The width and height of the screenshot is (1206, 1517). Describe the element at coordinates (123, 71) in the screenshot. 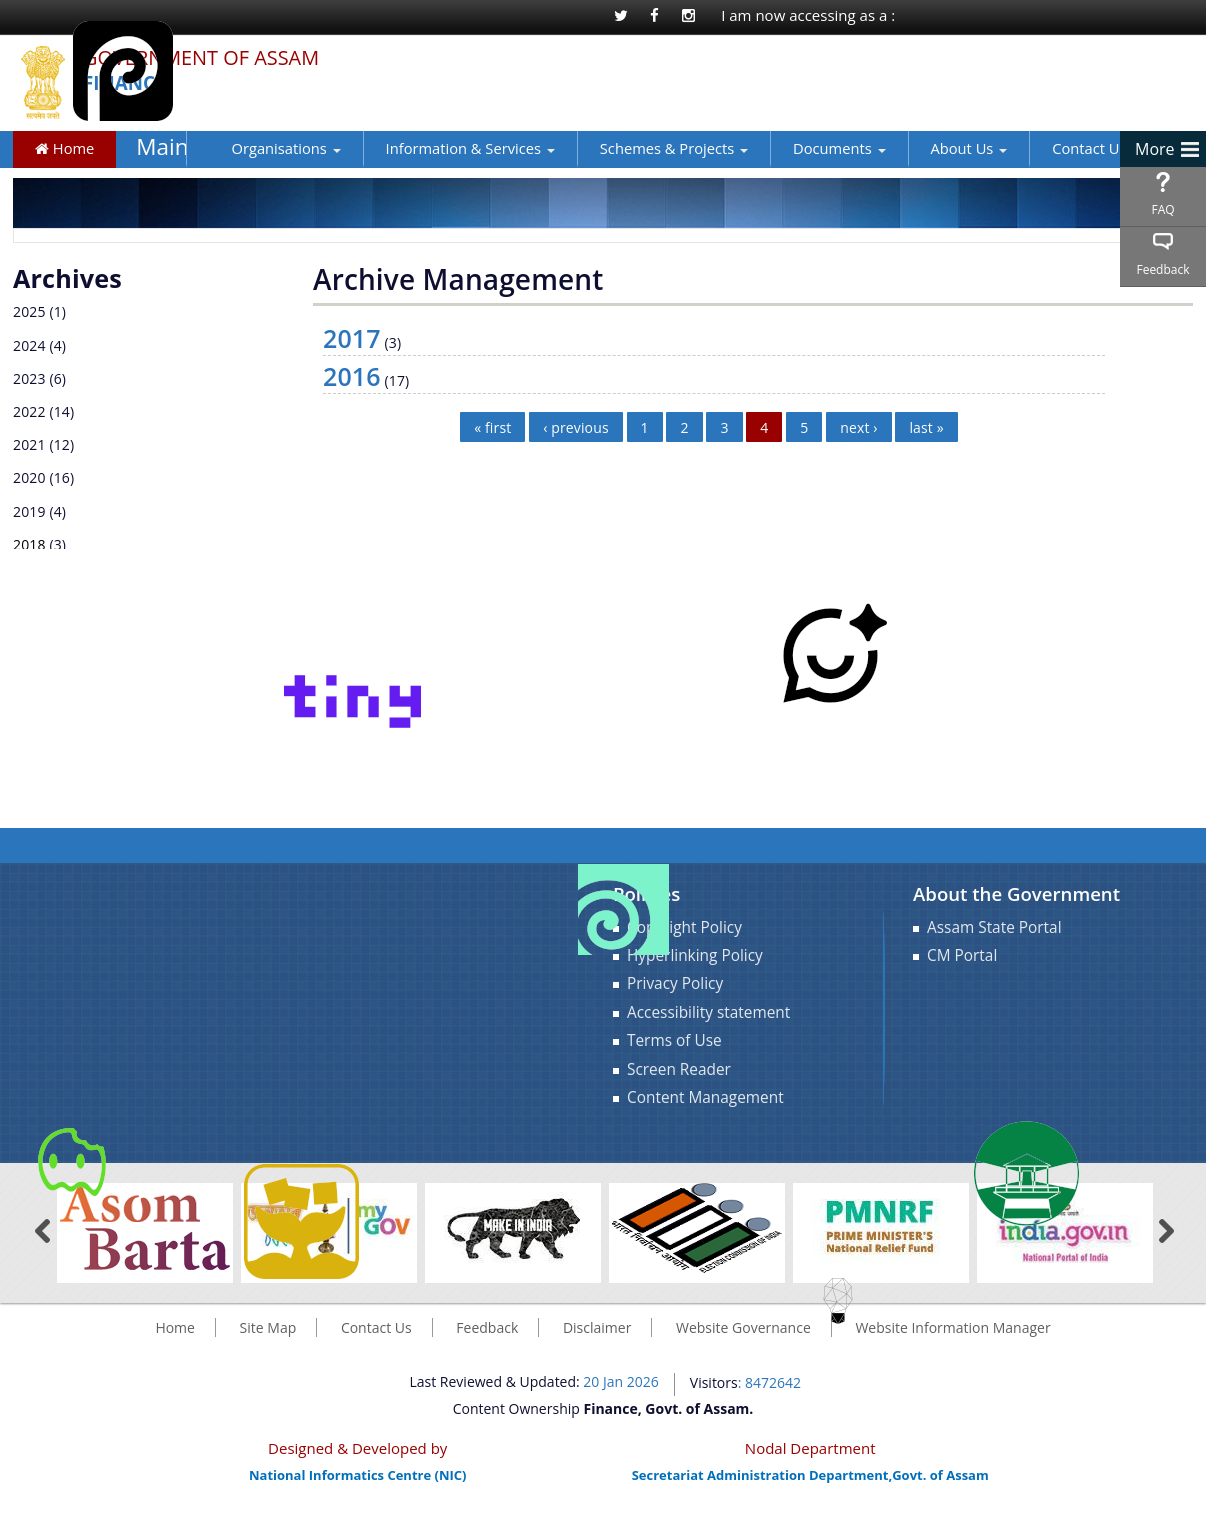

I see `open Photopea image editor` at that location.